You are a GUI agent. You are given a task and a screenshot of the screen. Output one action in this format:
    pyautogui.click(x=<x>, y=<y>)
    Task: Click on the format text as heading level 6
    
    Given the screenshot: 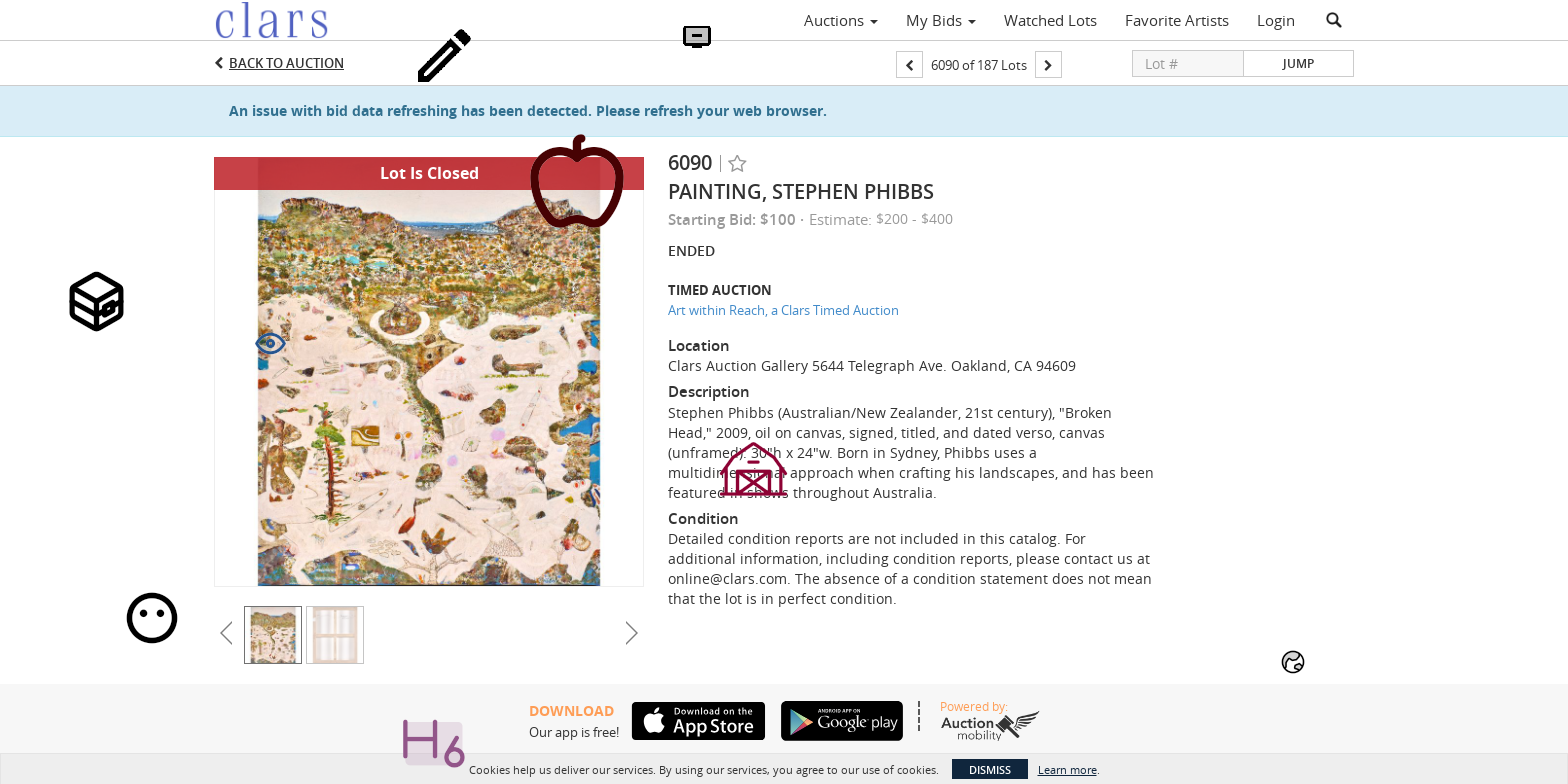 What is the action you would take?
    pyautogui.click(x=430, y=742)
    